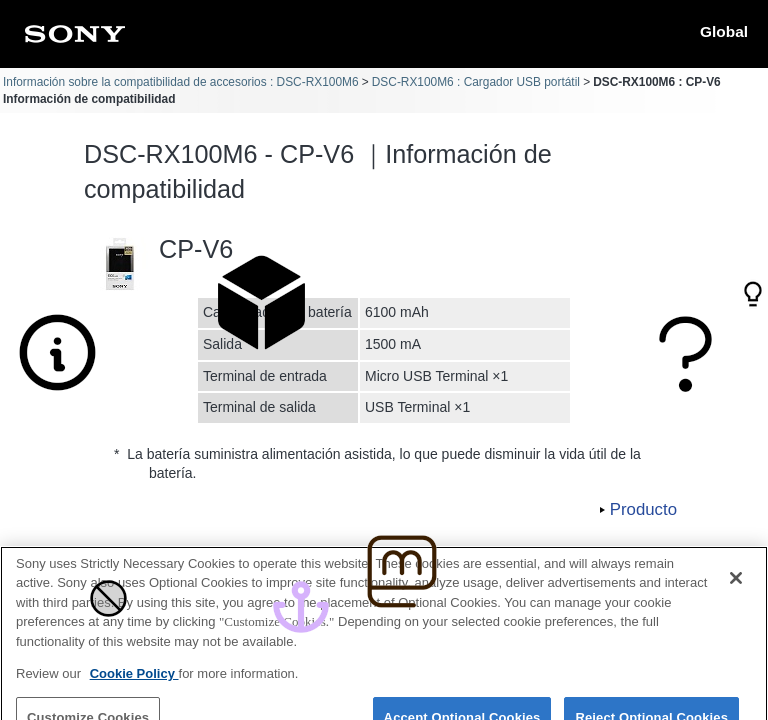 This screenshot has height=720, width=768. I want to click on indicates a prohibited or restricted action, so click(108, 598).